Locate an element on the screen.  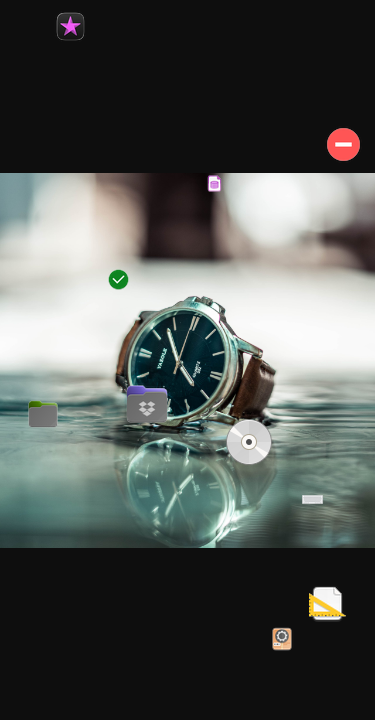
open your dropbox synced folder is located at coordinates (147, 404).